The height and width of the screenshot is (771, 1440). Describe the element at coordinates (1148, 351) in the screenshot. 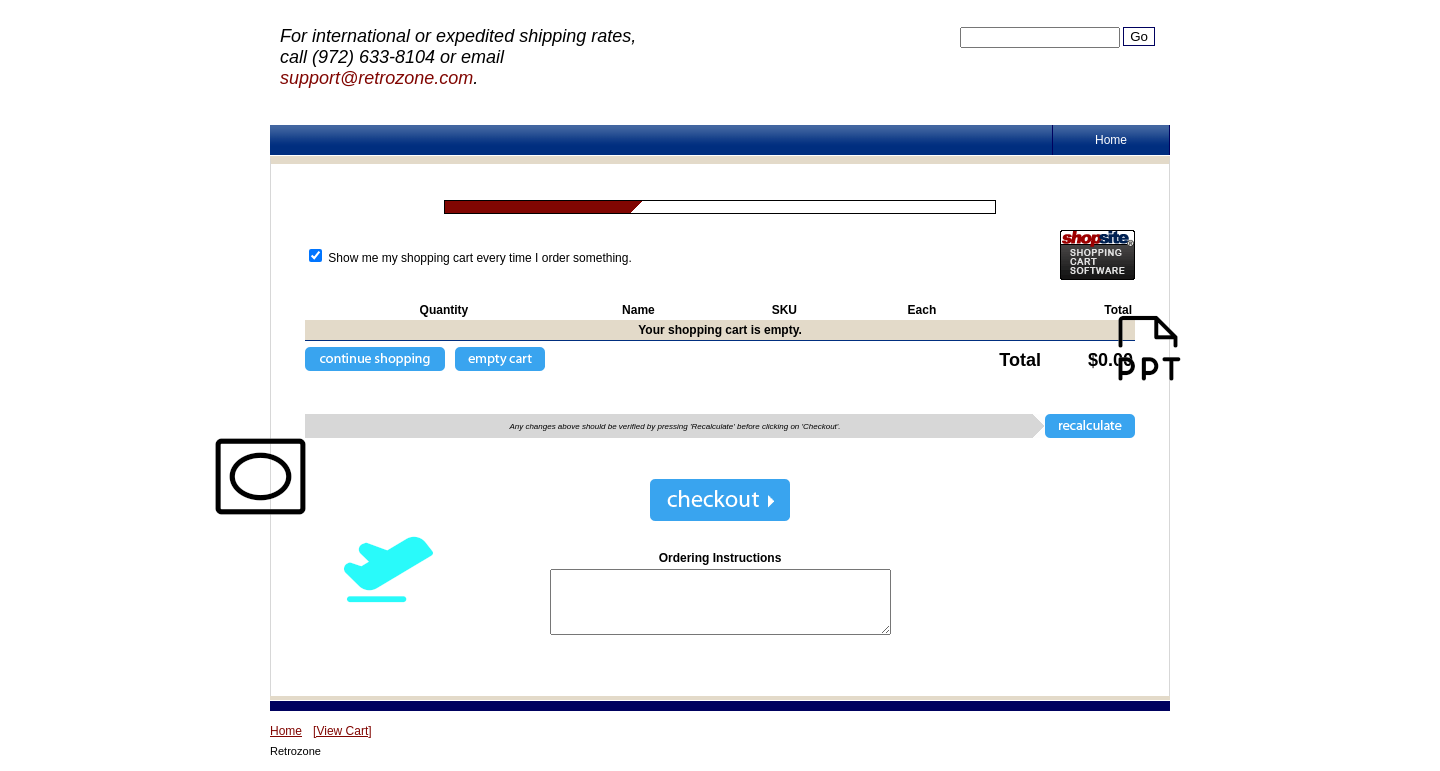

I see `open a PowerPoint presentation file` at that location.